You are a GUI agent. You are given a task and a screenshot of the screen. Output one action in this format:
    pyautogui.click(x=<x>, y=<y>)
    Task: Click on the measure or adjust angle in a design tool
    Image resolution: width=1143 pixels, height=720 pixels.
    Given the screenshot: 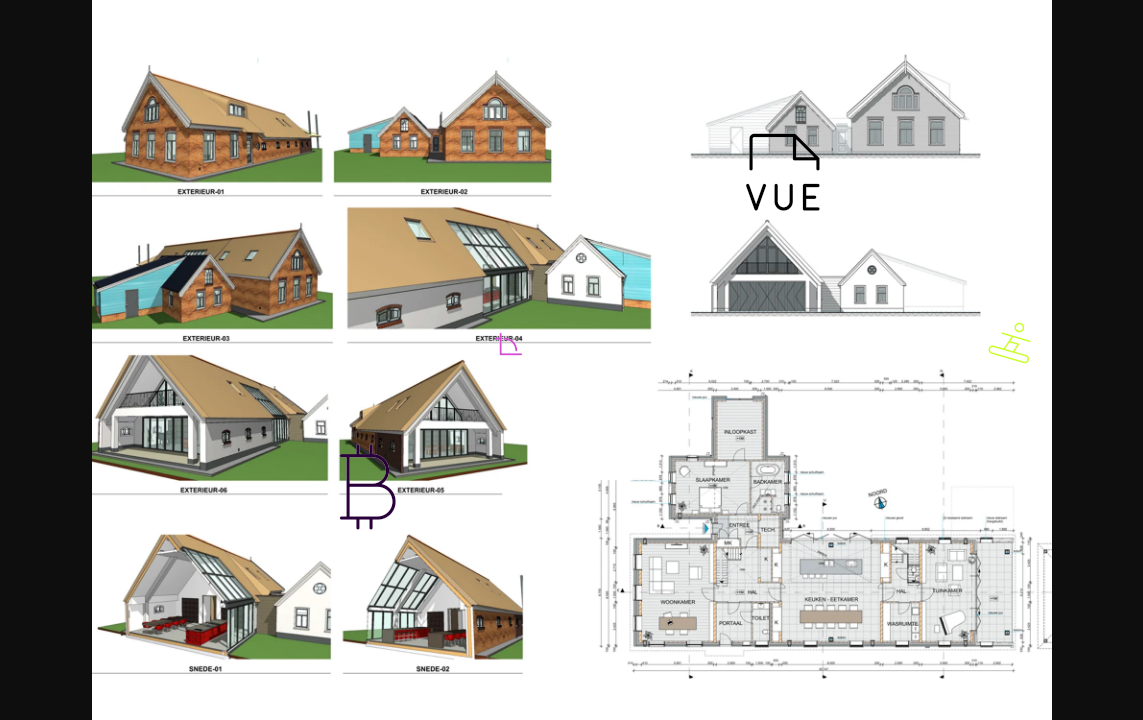 What is the action you would take?
    pyautogui.click(x=507, y=345)
    